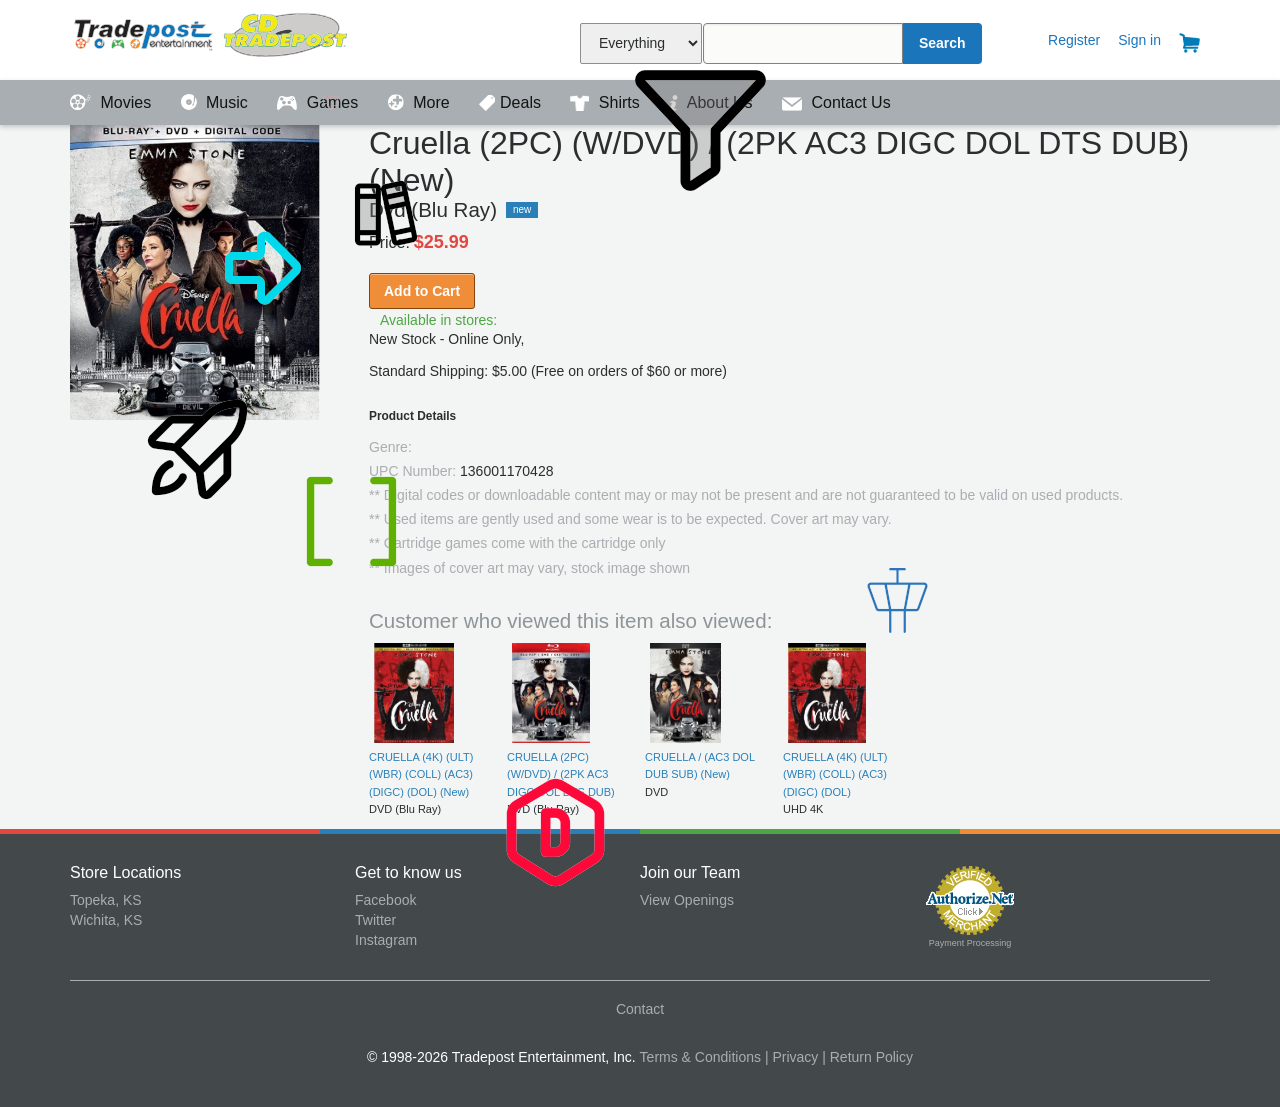 Image resolution: width=1280 pixels, height=1107 pixels. Describe the element at coordinates (555, 832) in the screenshot. I see `app icon or logo featuring the letter D` at that location.